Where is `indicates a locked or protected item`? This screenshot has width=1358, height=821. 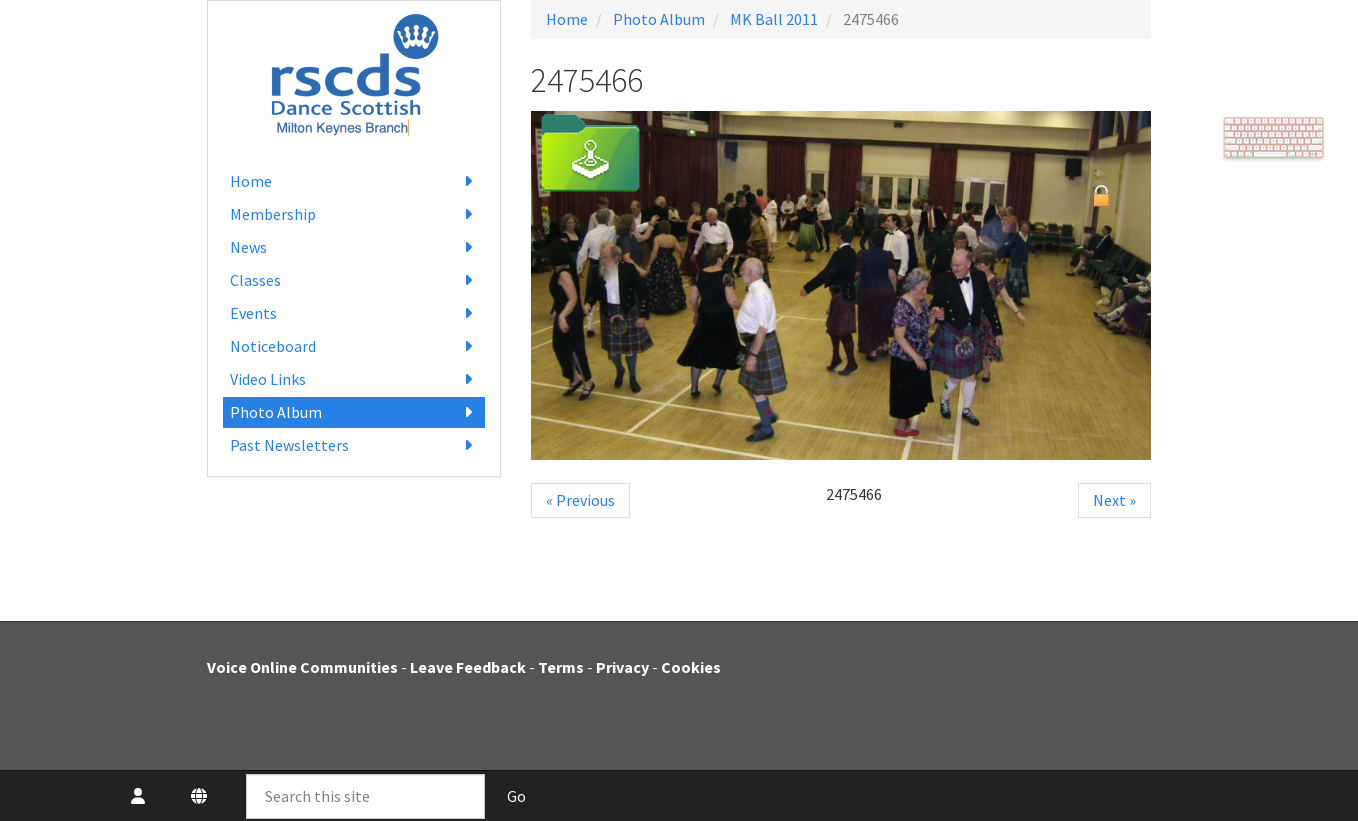 indicates a locked or protected item is located at coordinates (1101, 195).